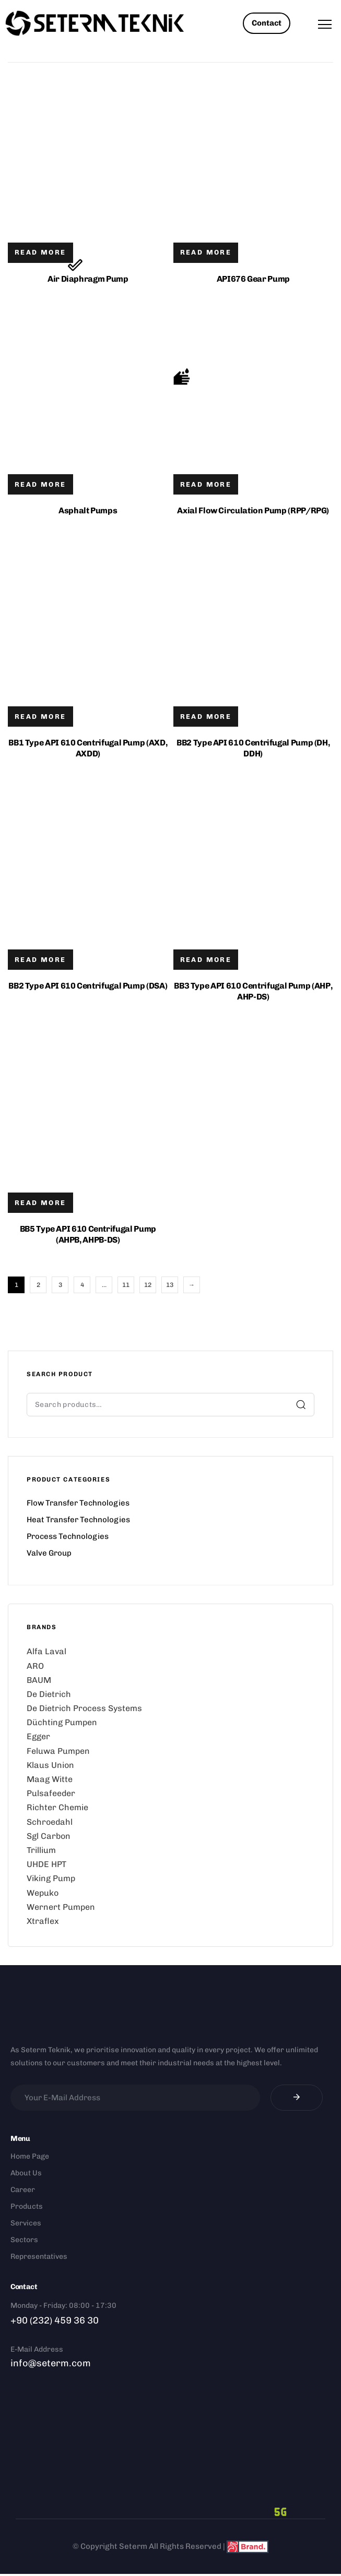 The width and height of the screenshot is (341, 2576). I want to click on indicates 5G network connectivity status, so click(280, 2512).